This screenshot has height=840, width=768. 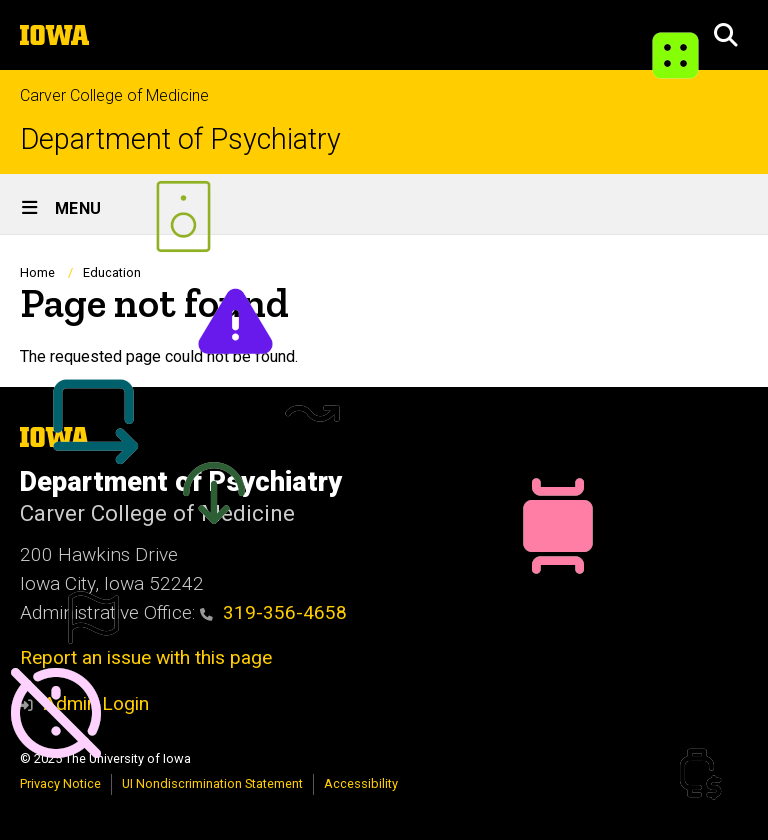 I want to click on view payment or finance features on your smartwatch, so click(x=697, y=773).